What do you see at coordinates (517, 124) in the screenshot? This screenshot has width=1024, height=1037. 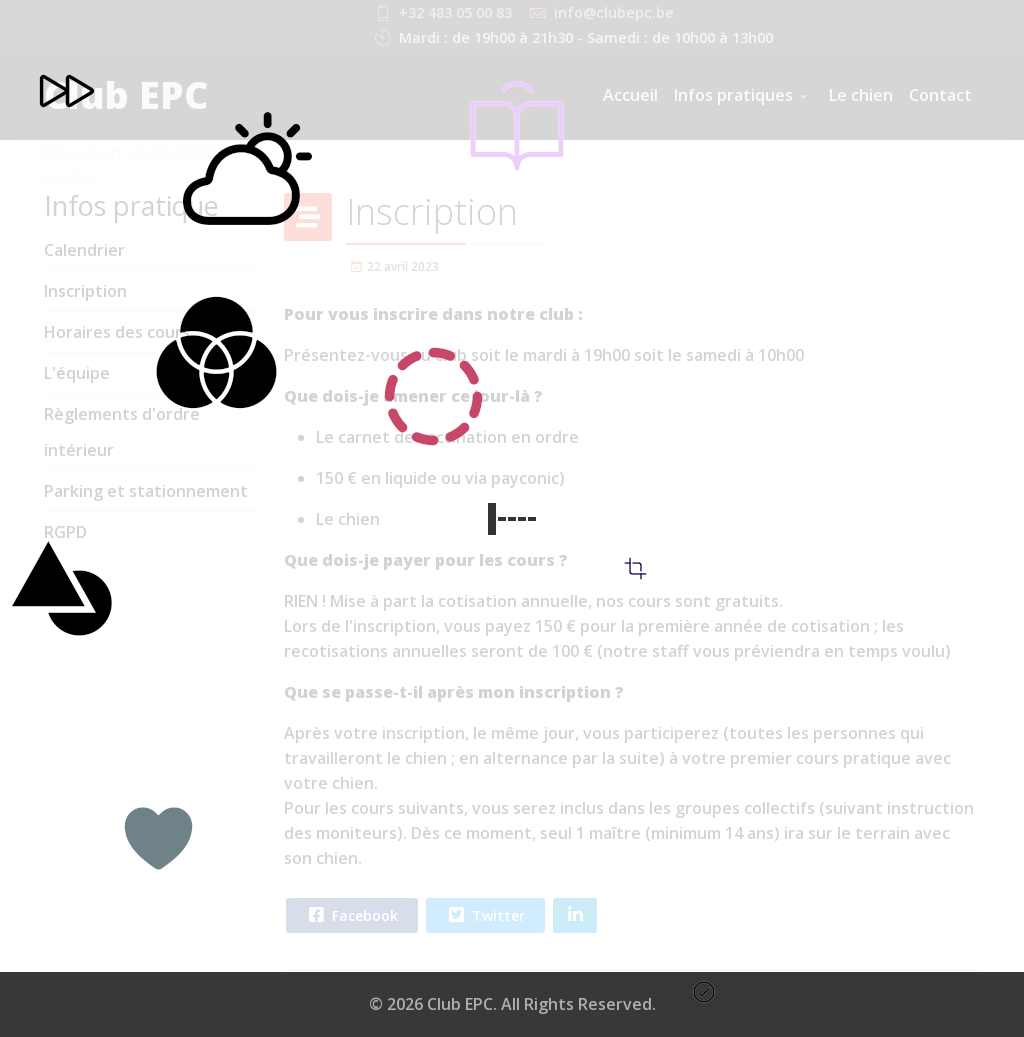 I see `view user profile or contact details` at bounding box center [517, 124].